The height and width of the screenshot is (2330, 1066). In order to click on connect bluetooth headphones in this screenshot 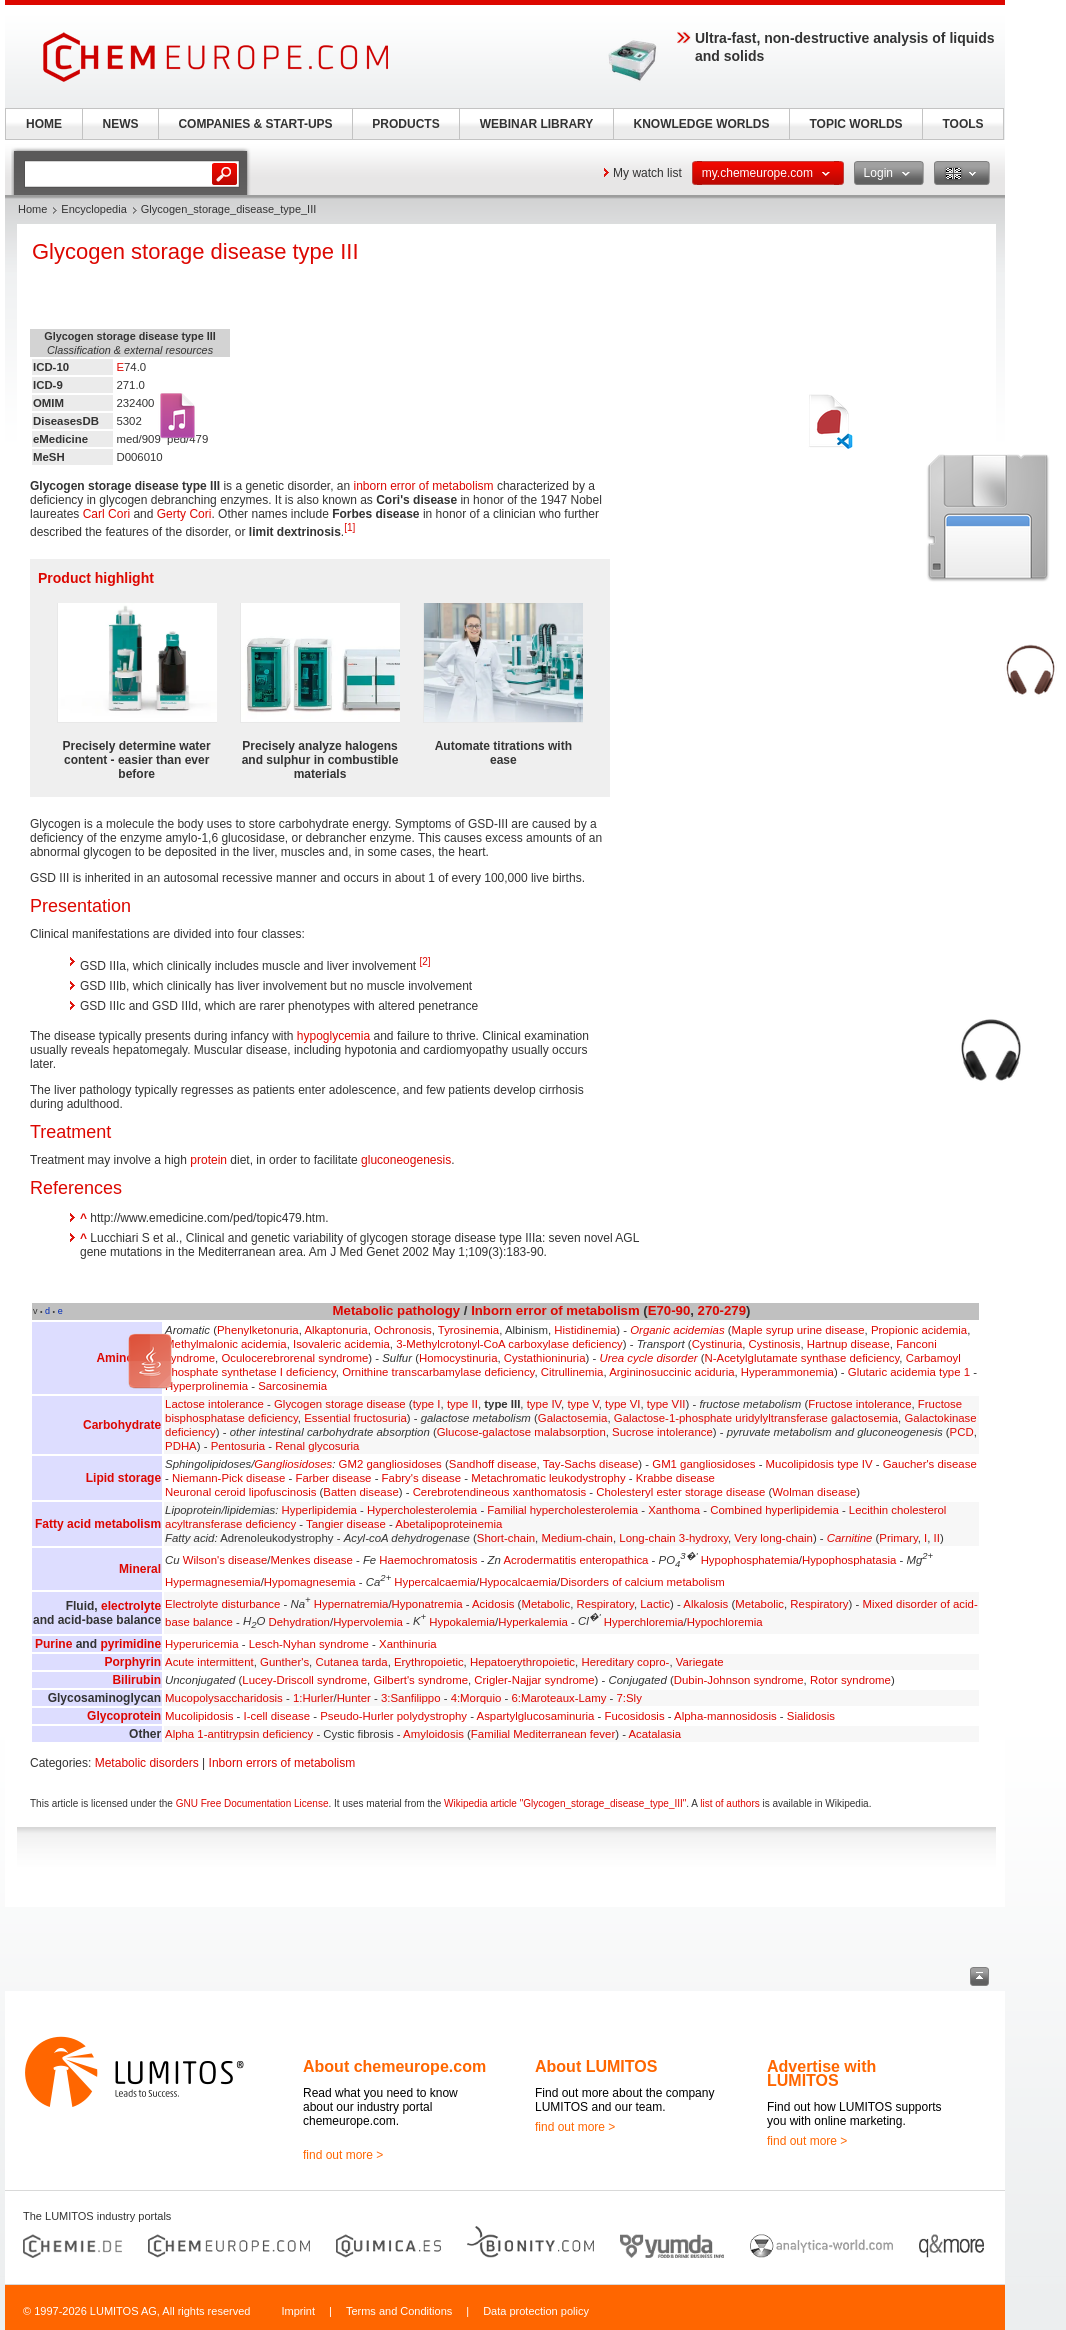, I will do `click(1030, 670)`.